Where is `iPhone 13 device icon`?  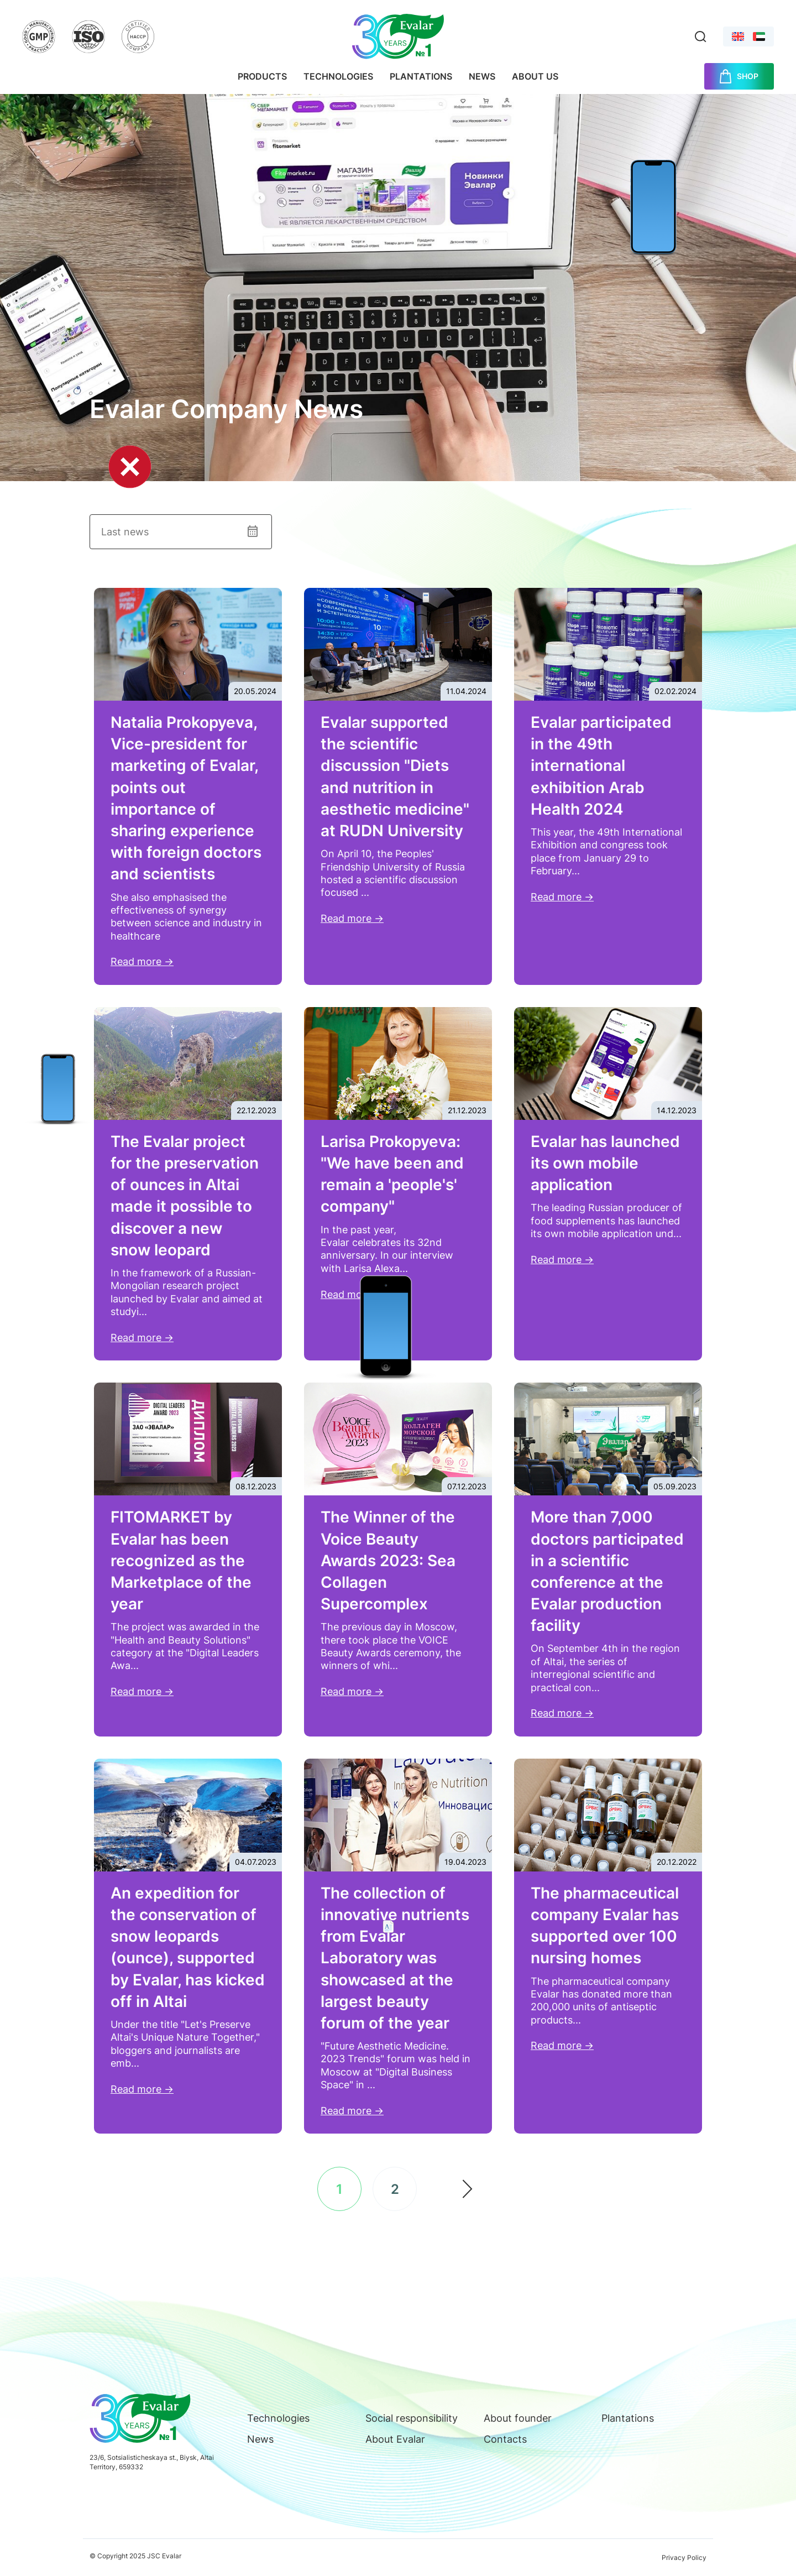
iPhone 13 device icon is located at coordinates (653, 208).